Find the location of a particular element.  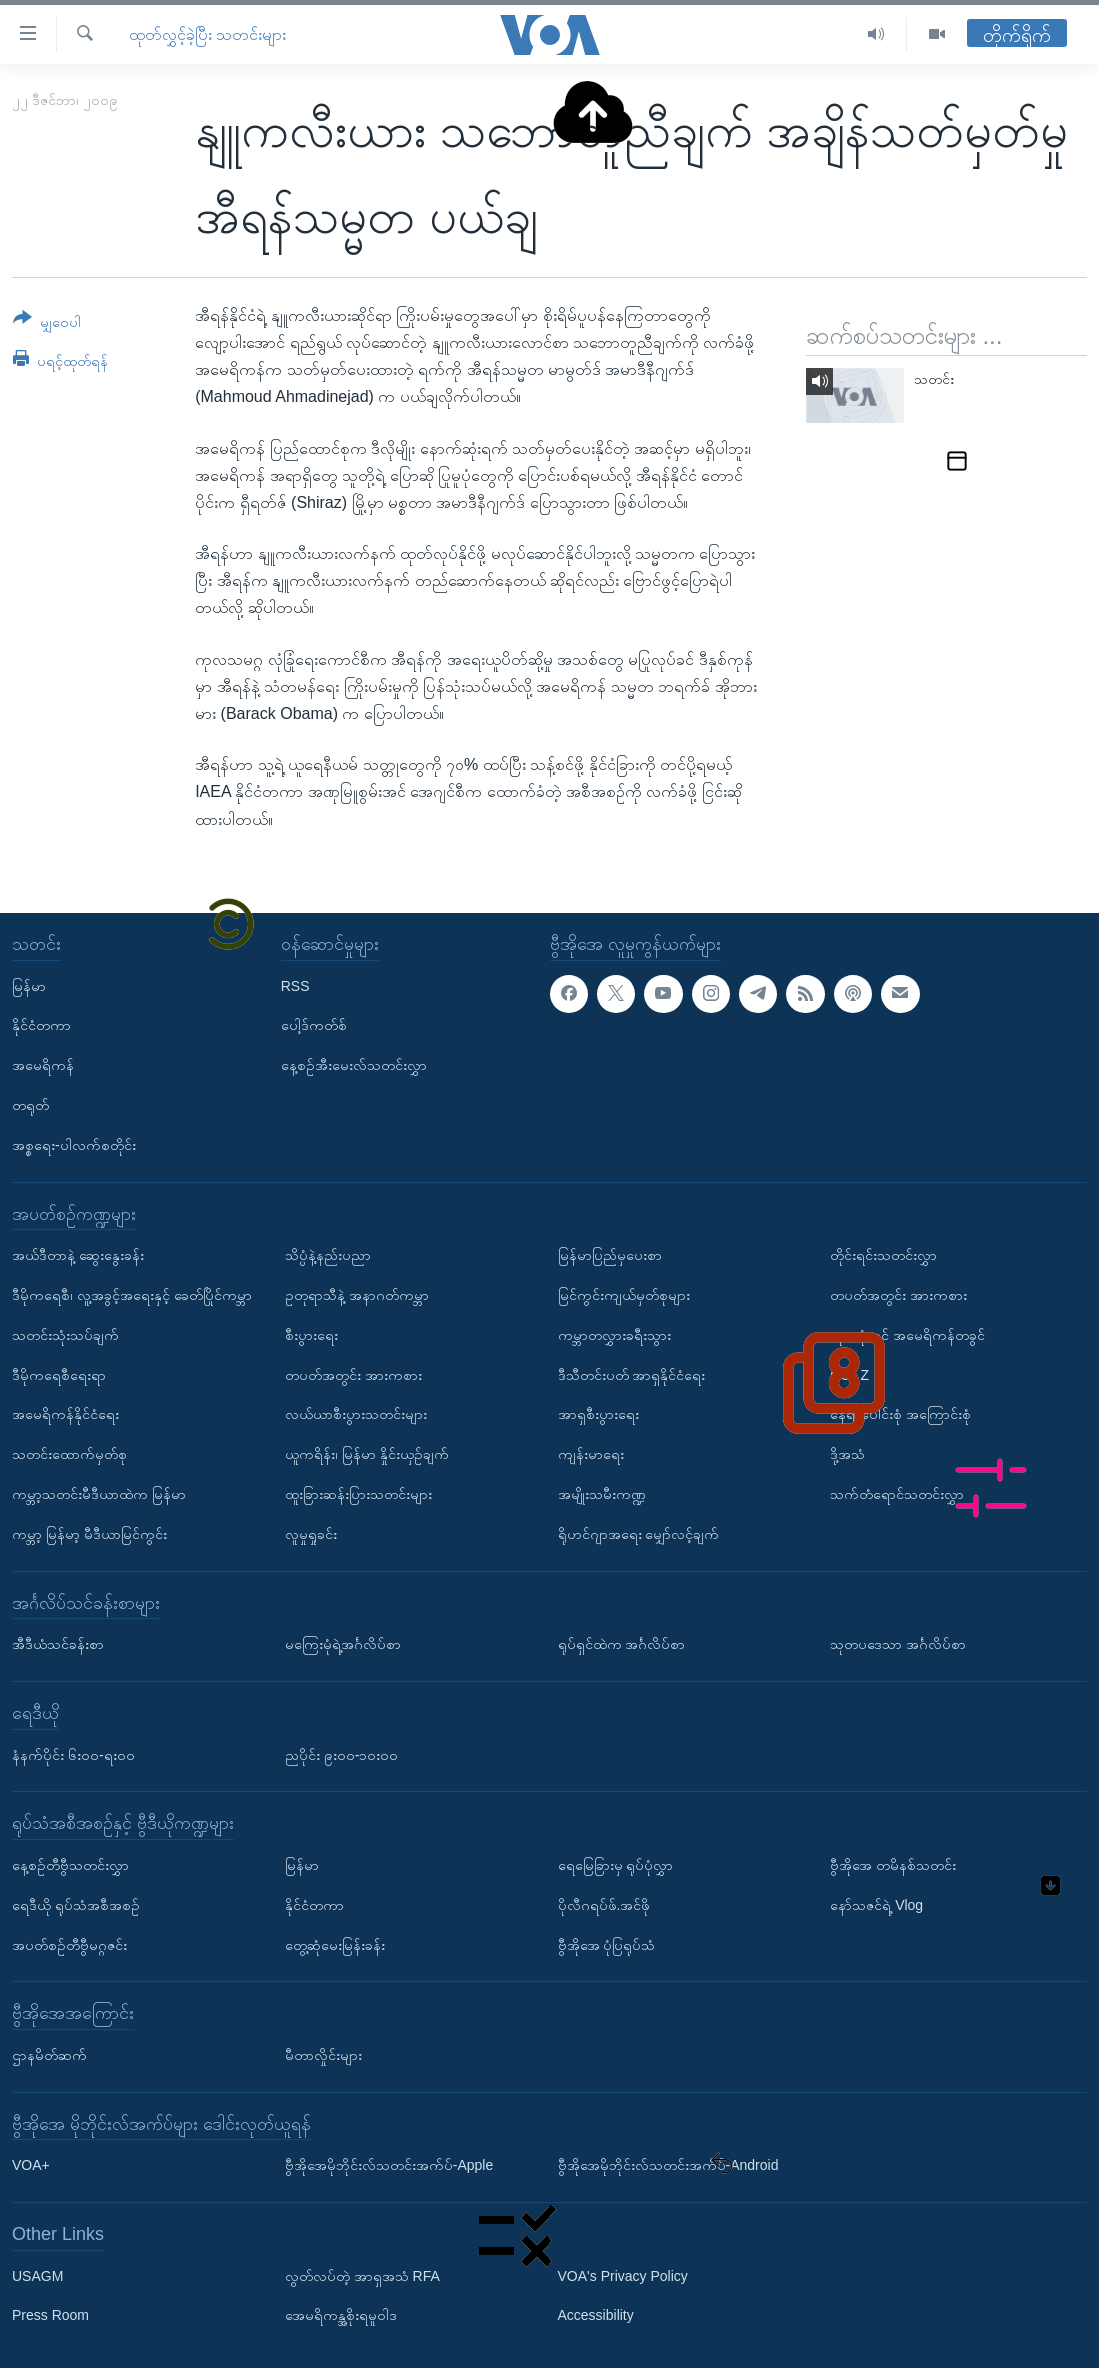

comedy central brand logo is located at coordinates (231, 924).